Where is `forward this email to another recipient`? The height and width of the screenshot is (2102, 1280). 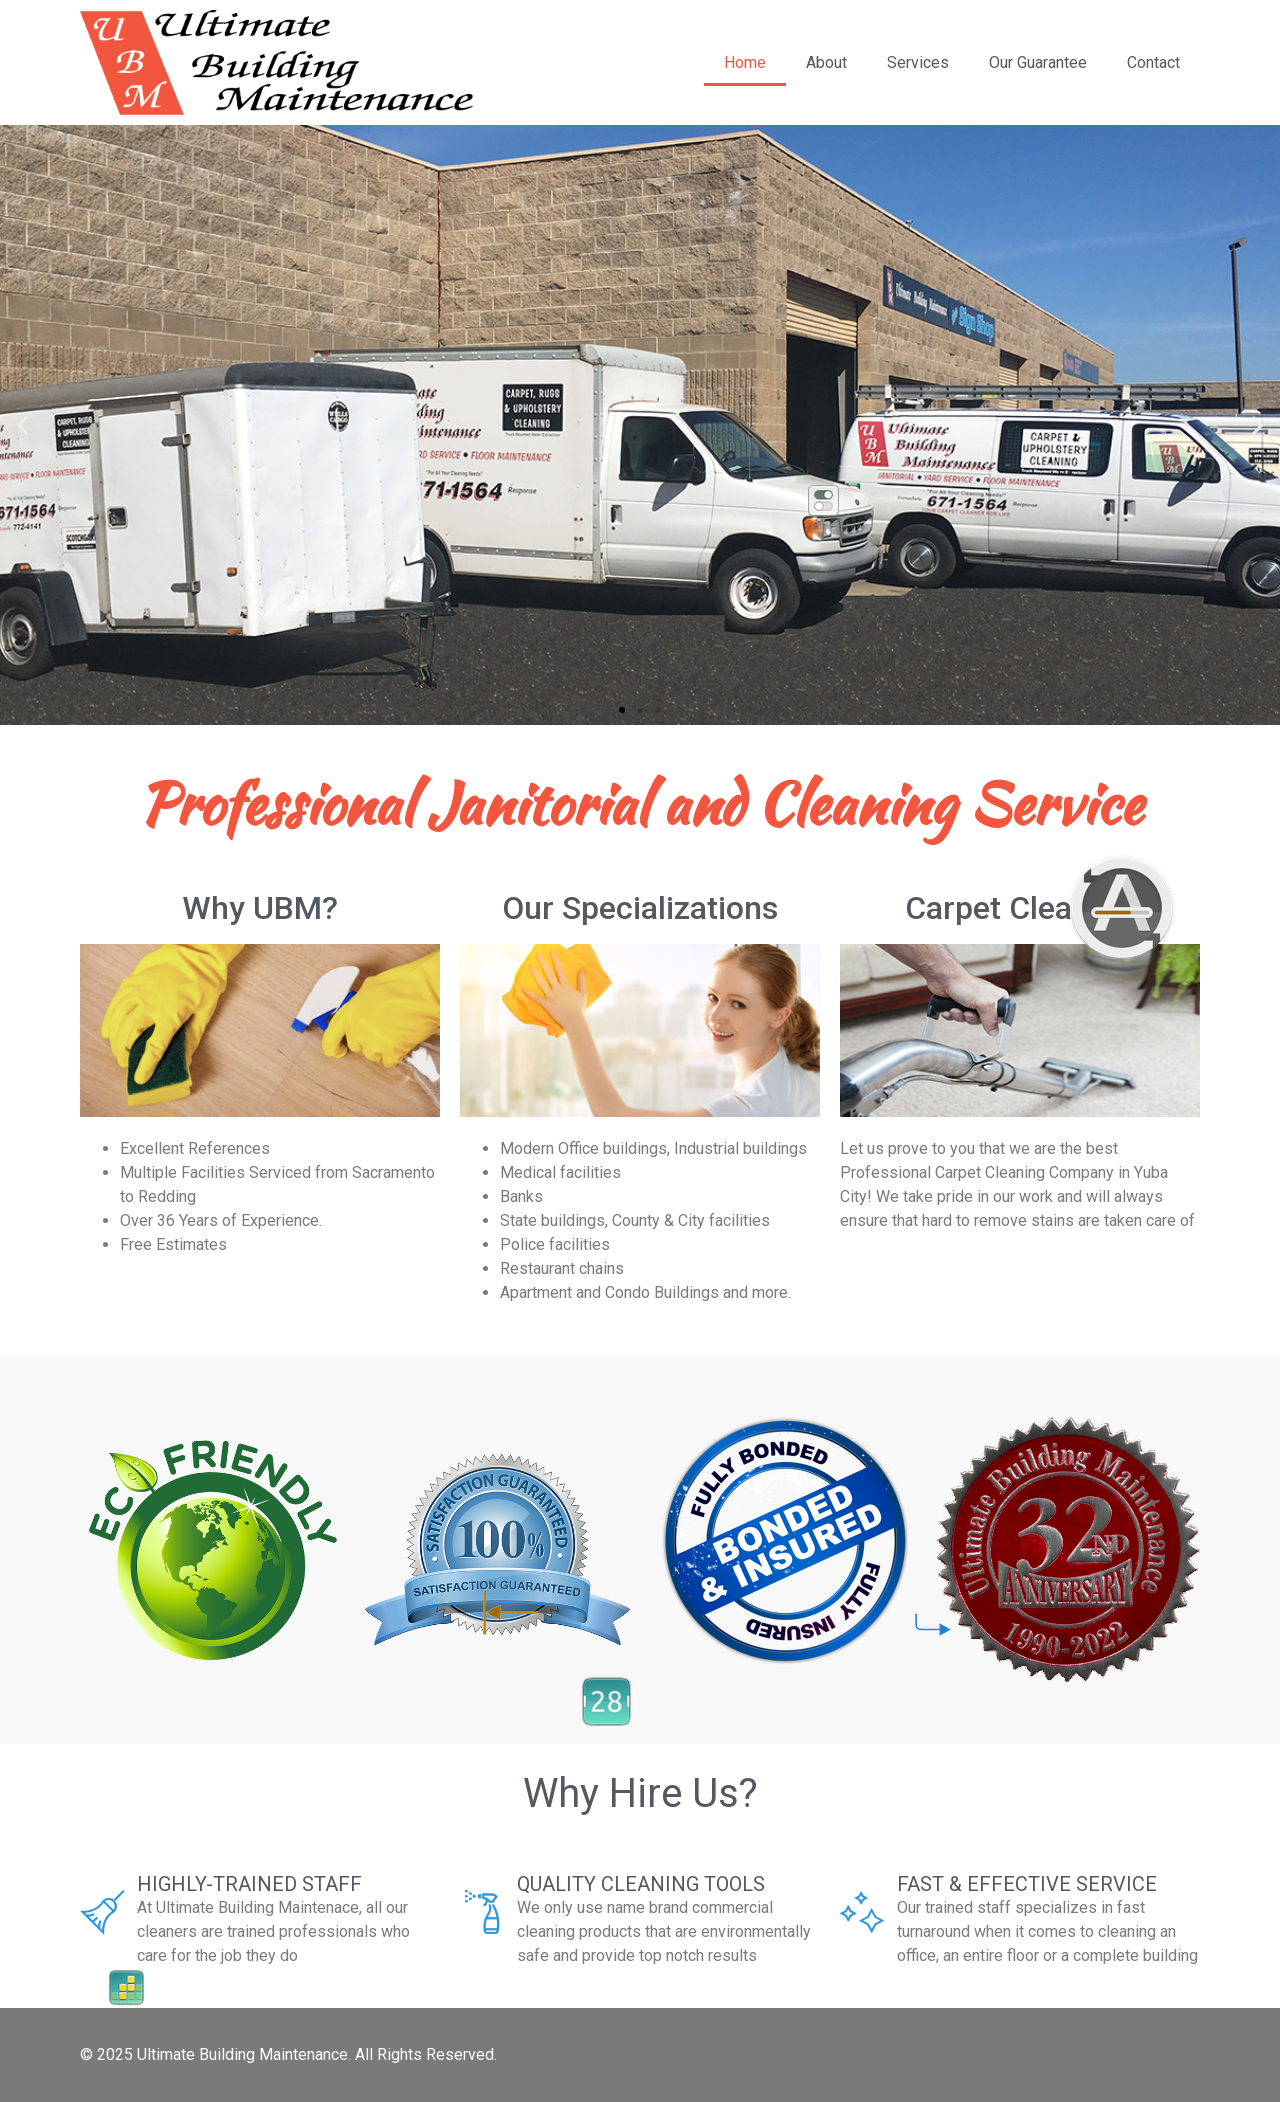 forward this email to another recipient is located at coordinates (933, 1624).